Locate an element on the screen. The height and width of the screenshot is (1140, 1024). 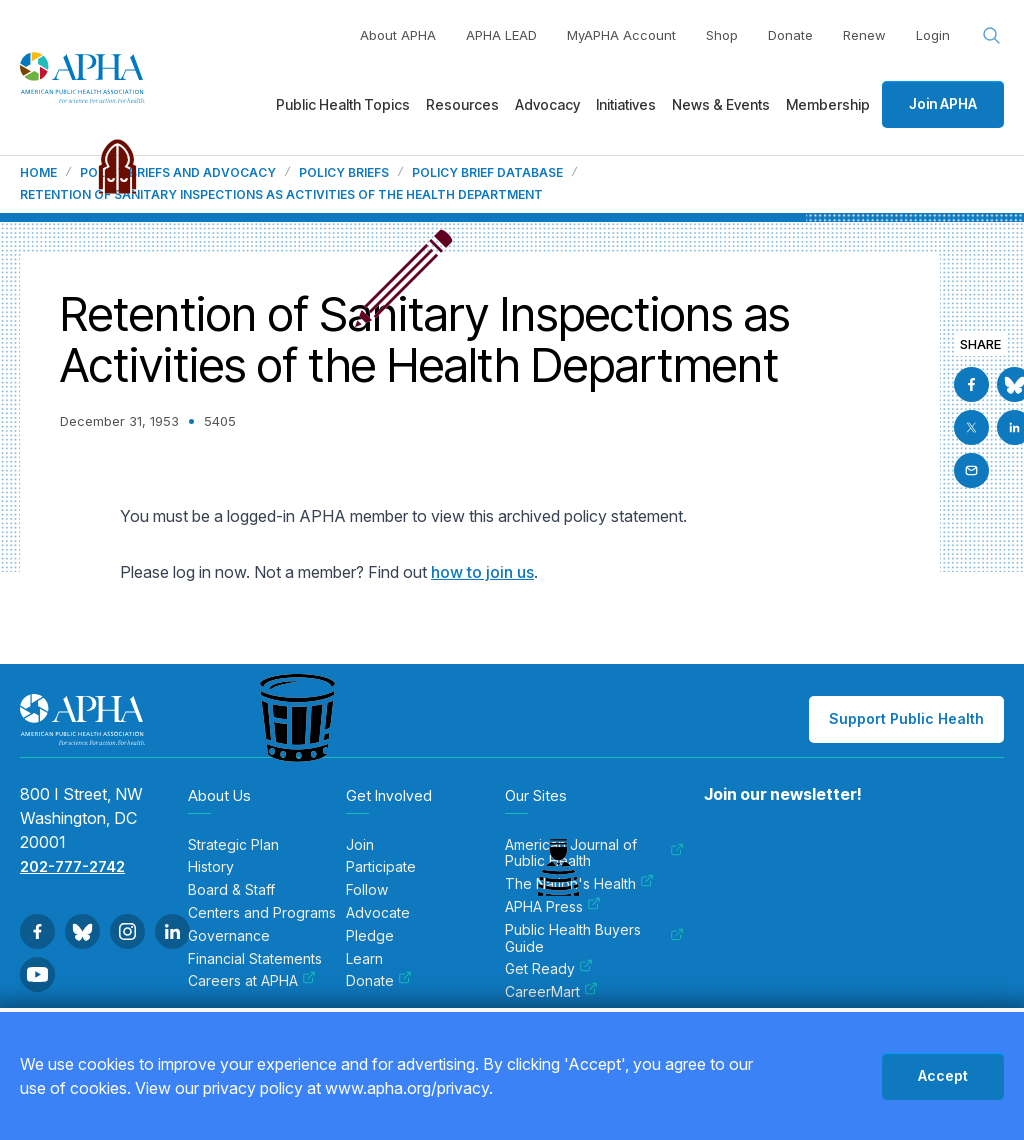
enter a palace or themed location is located at coordinates (117, 166).